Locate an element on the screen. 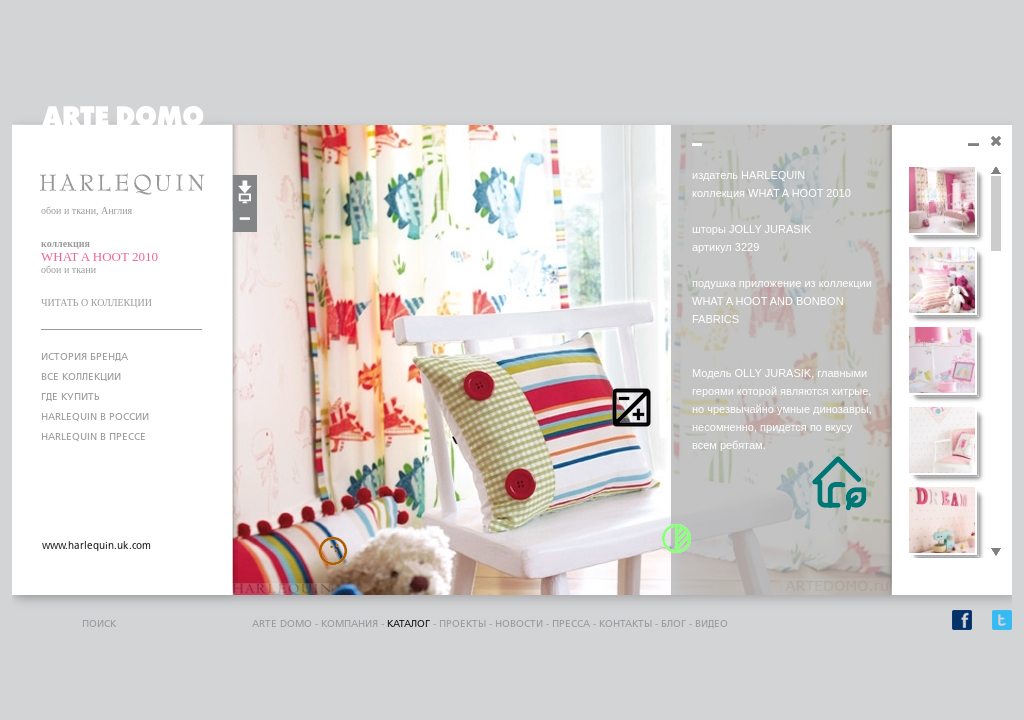  adjust display contrast settings is located at coordinates (676, 538).